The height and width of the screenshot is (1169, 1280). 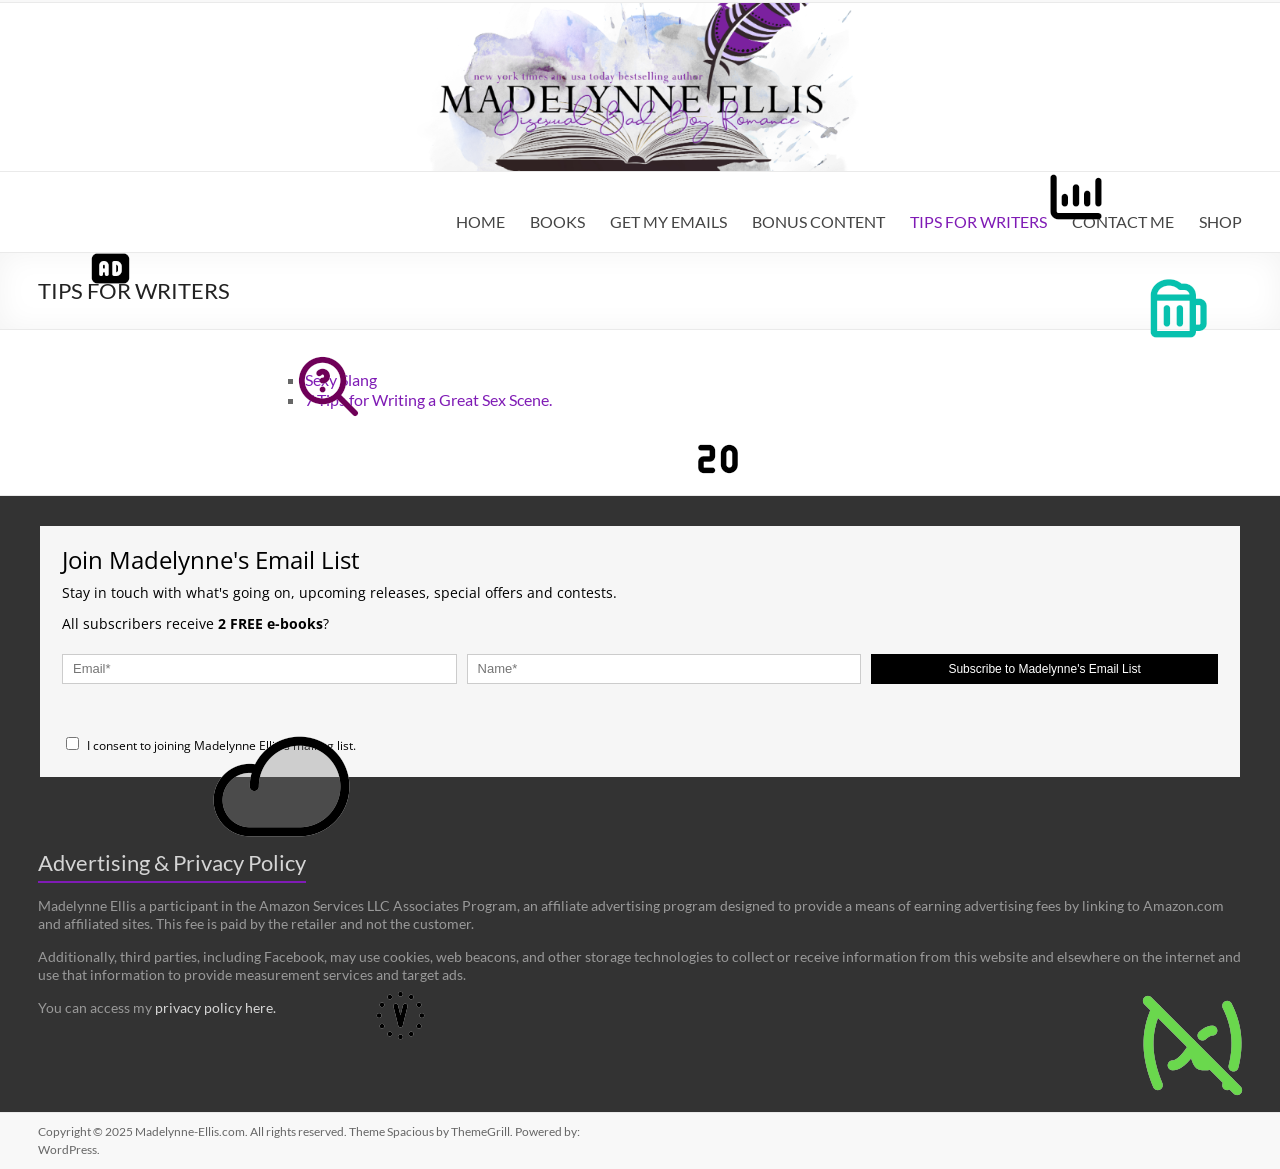 I want to click on indicates 20 items or notifications, so click(x=718, y=459).